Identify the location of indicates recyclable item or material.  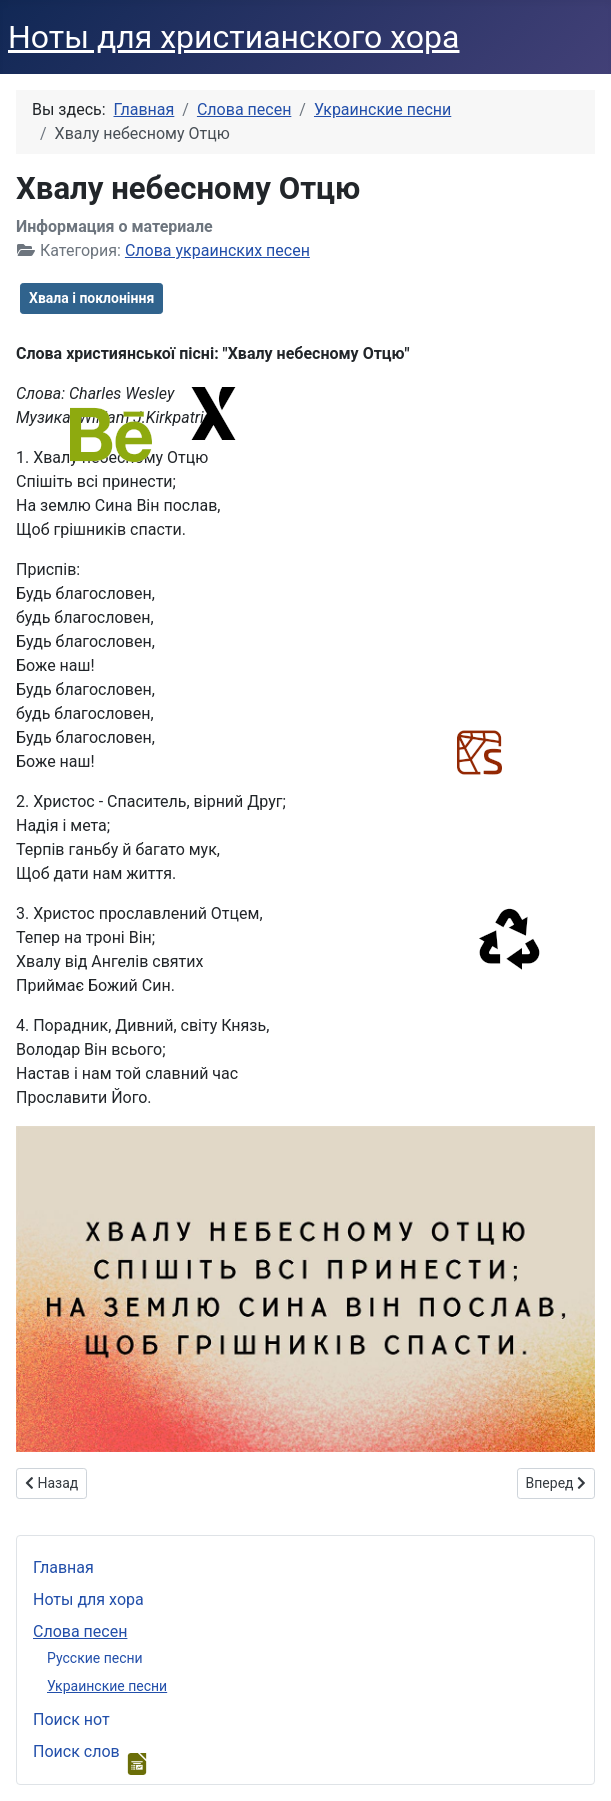
(509, 938).